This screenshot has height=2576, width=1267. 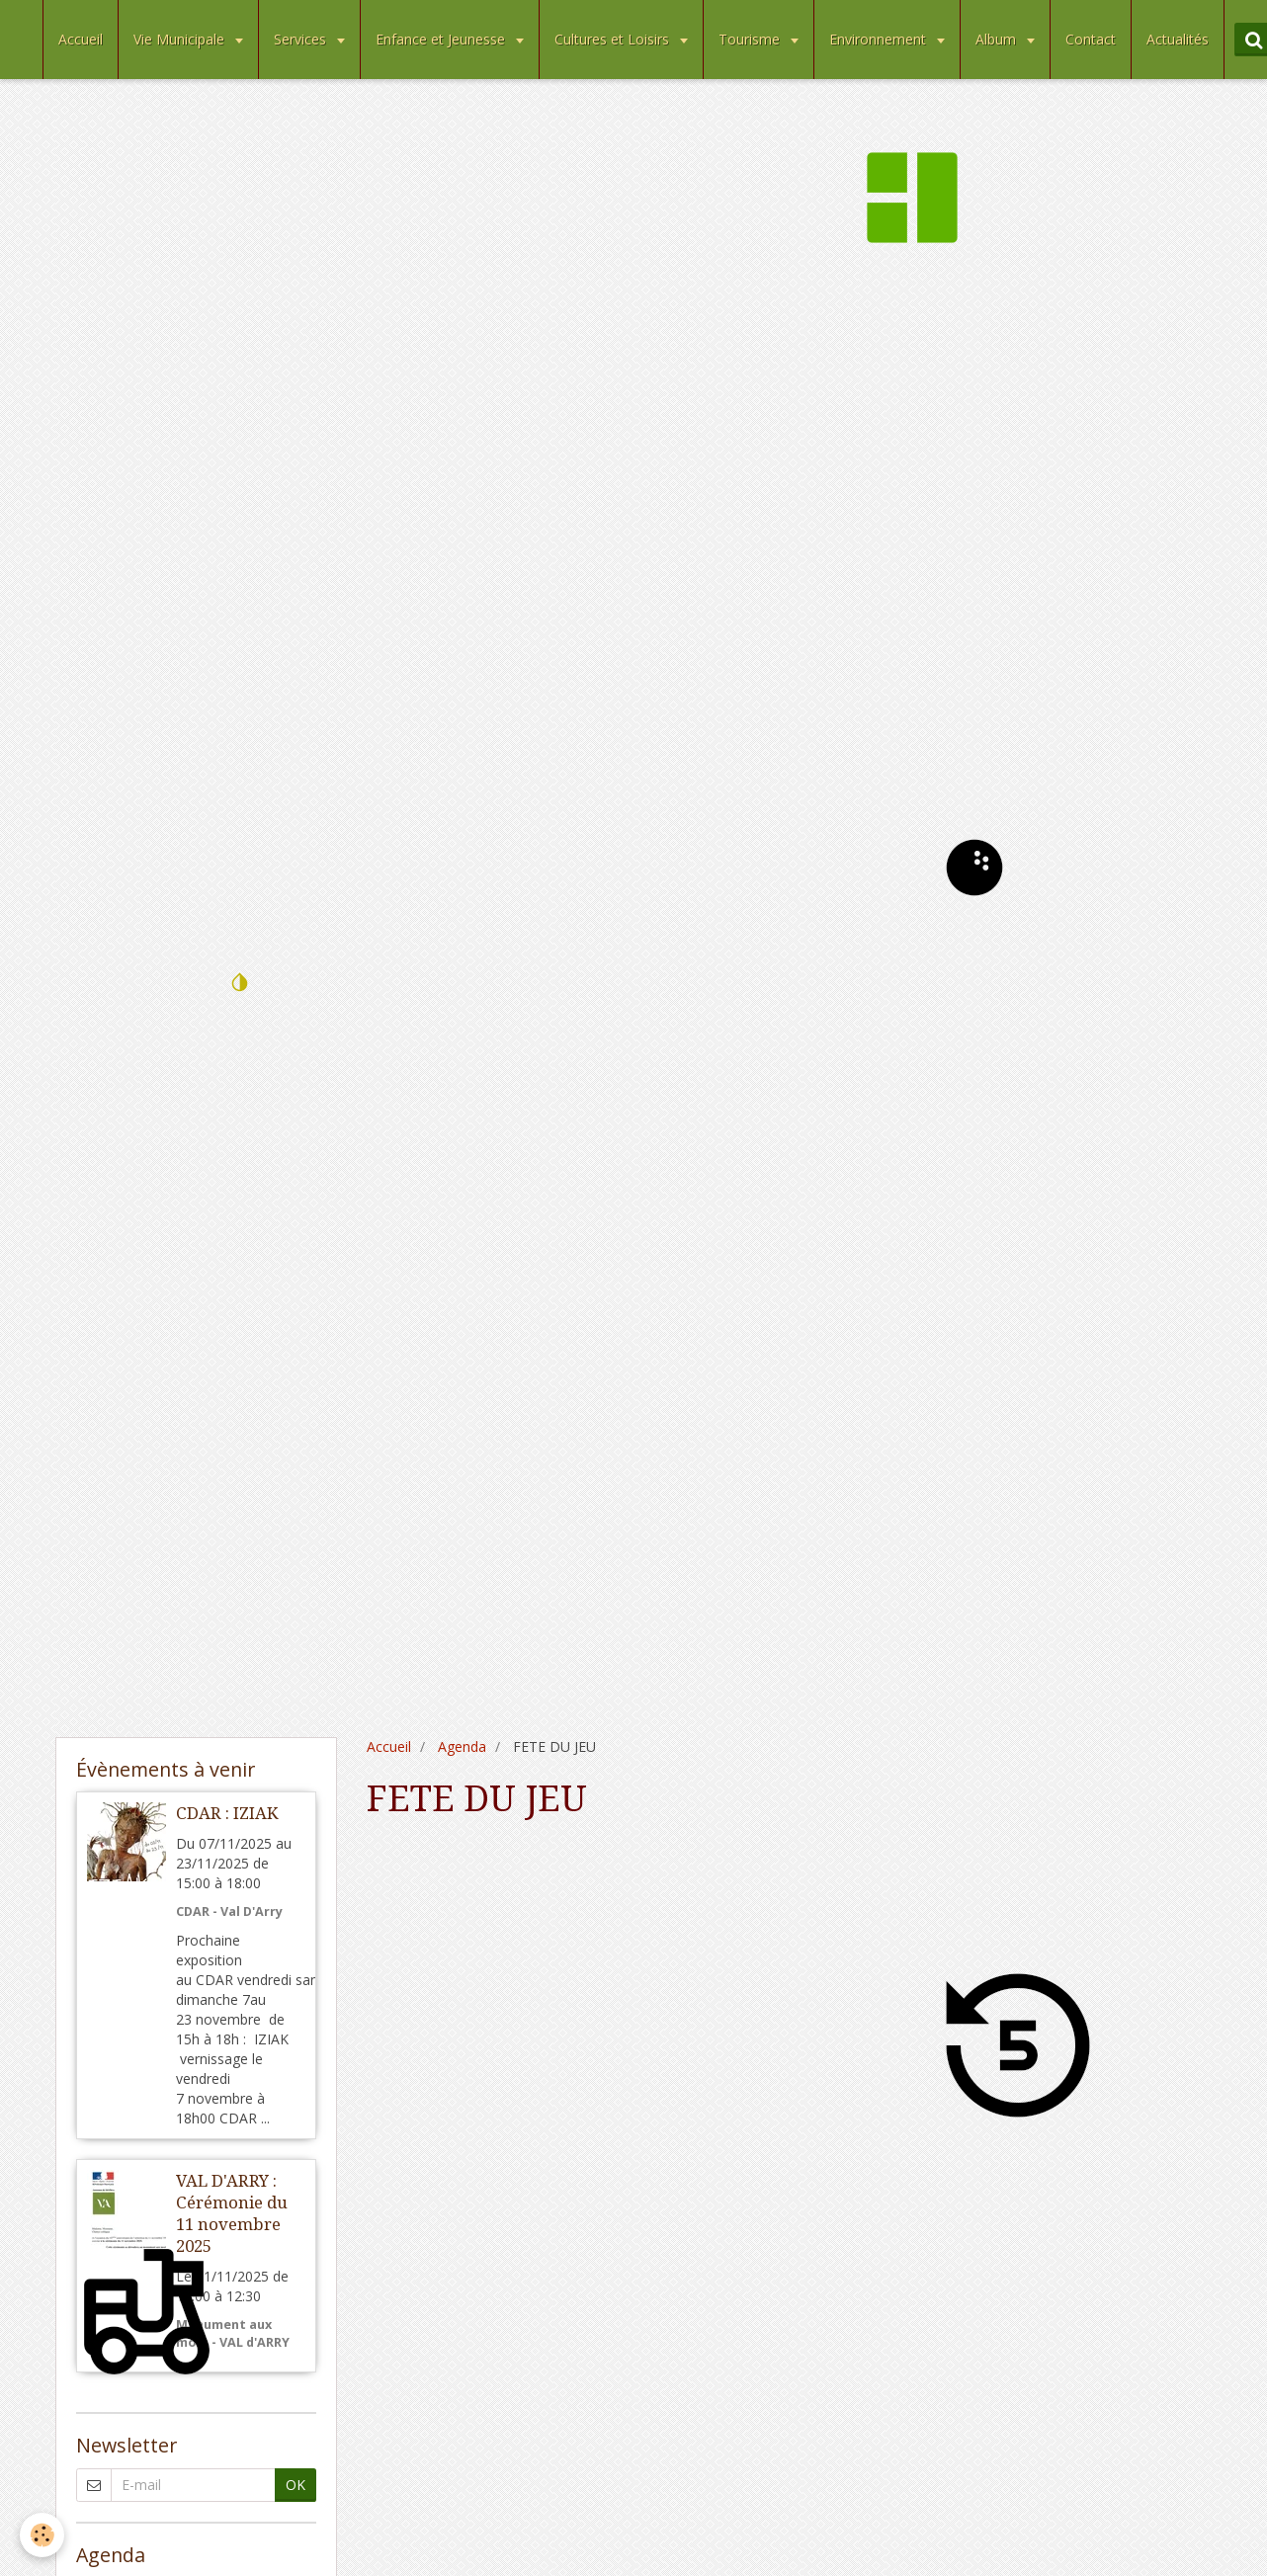 I want to click on access bowling game or sports app, so click(x=974, y=868).